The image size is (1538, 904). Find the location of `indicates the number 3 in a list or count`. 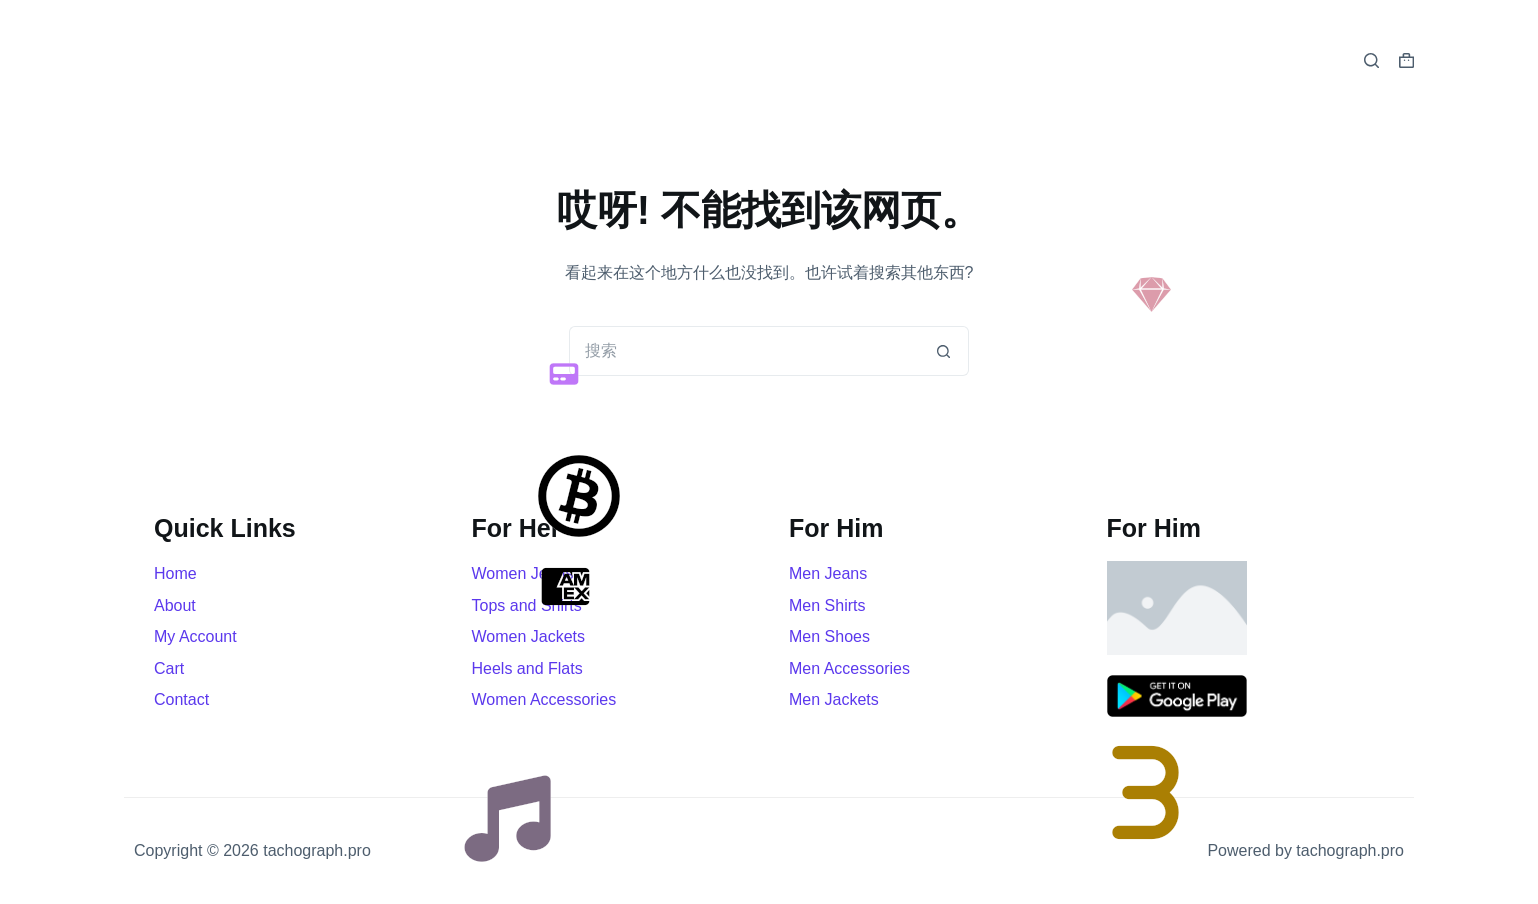

indicates the number 3 in a list or count is located at coordinates (1145, 792).